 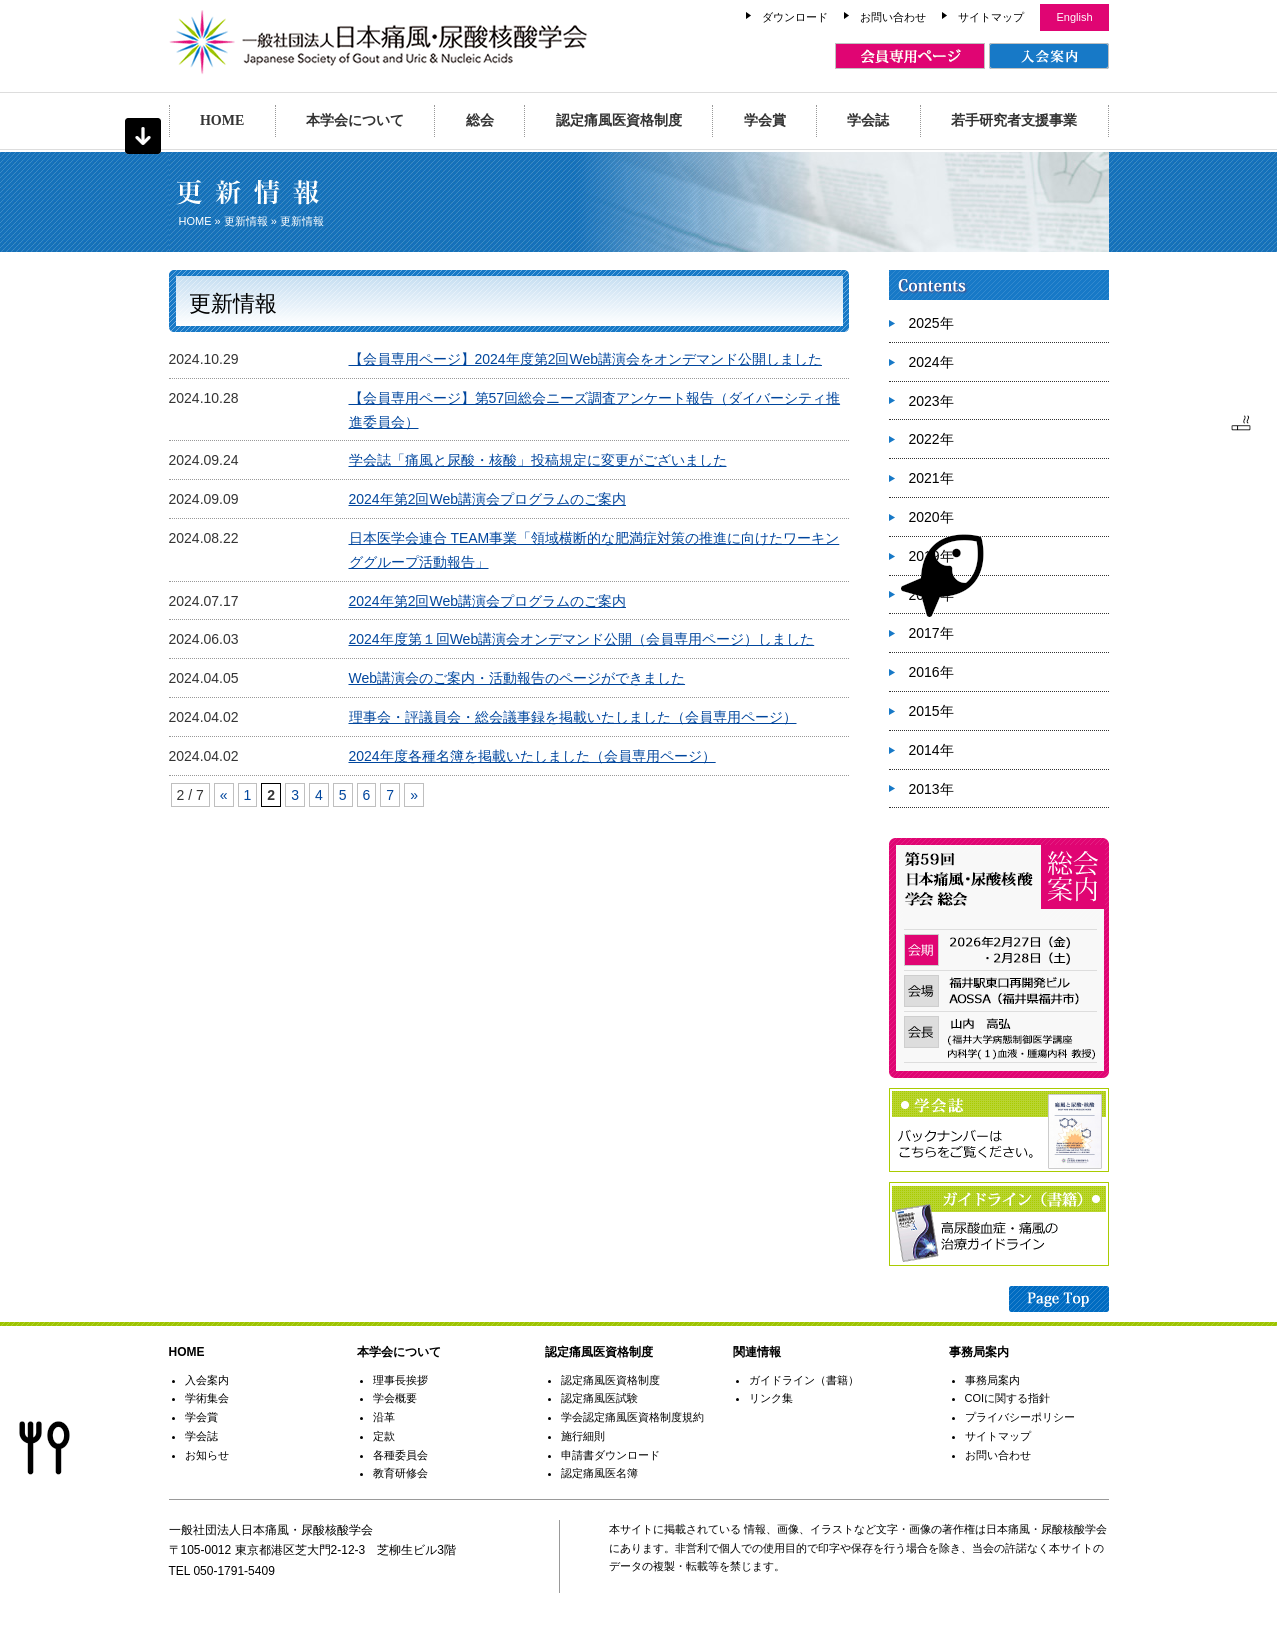 I want to click on access fishing or marine-related features, so click(x=946, y=571).